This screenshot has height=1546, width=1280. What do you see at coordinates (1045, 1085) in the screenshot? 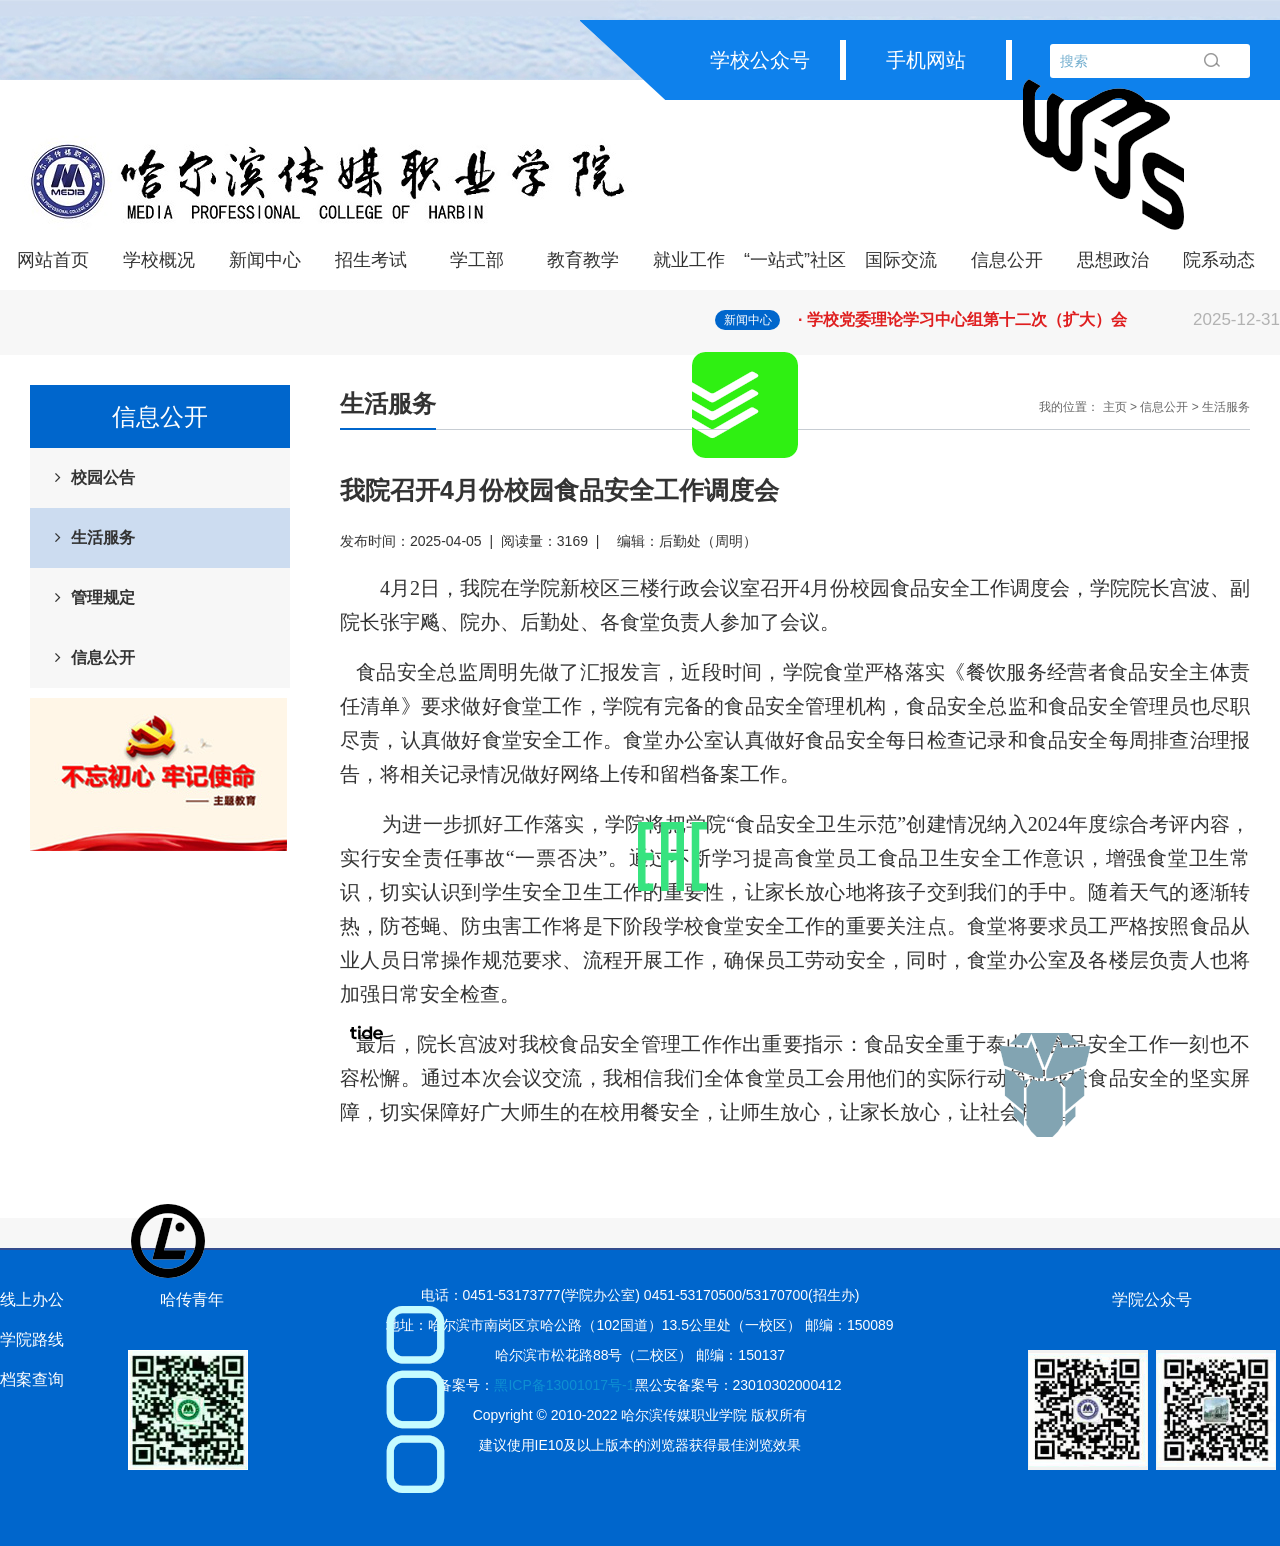
I see `PrimeVue UI component library logo` at bounding box center [1045, 1085].